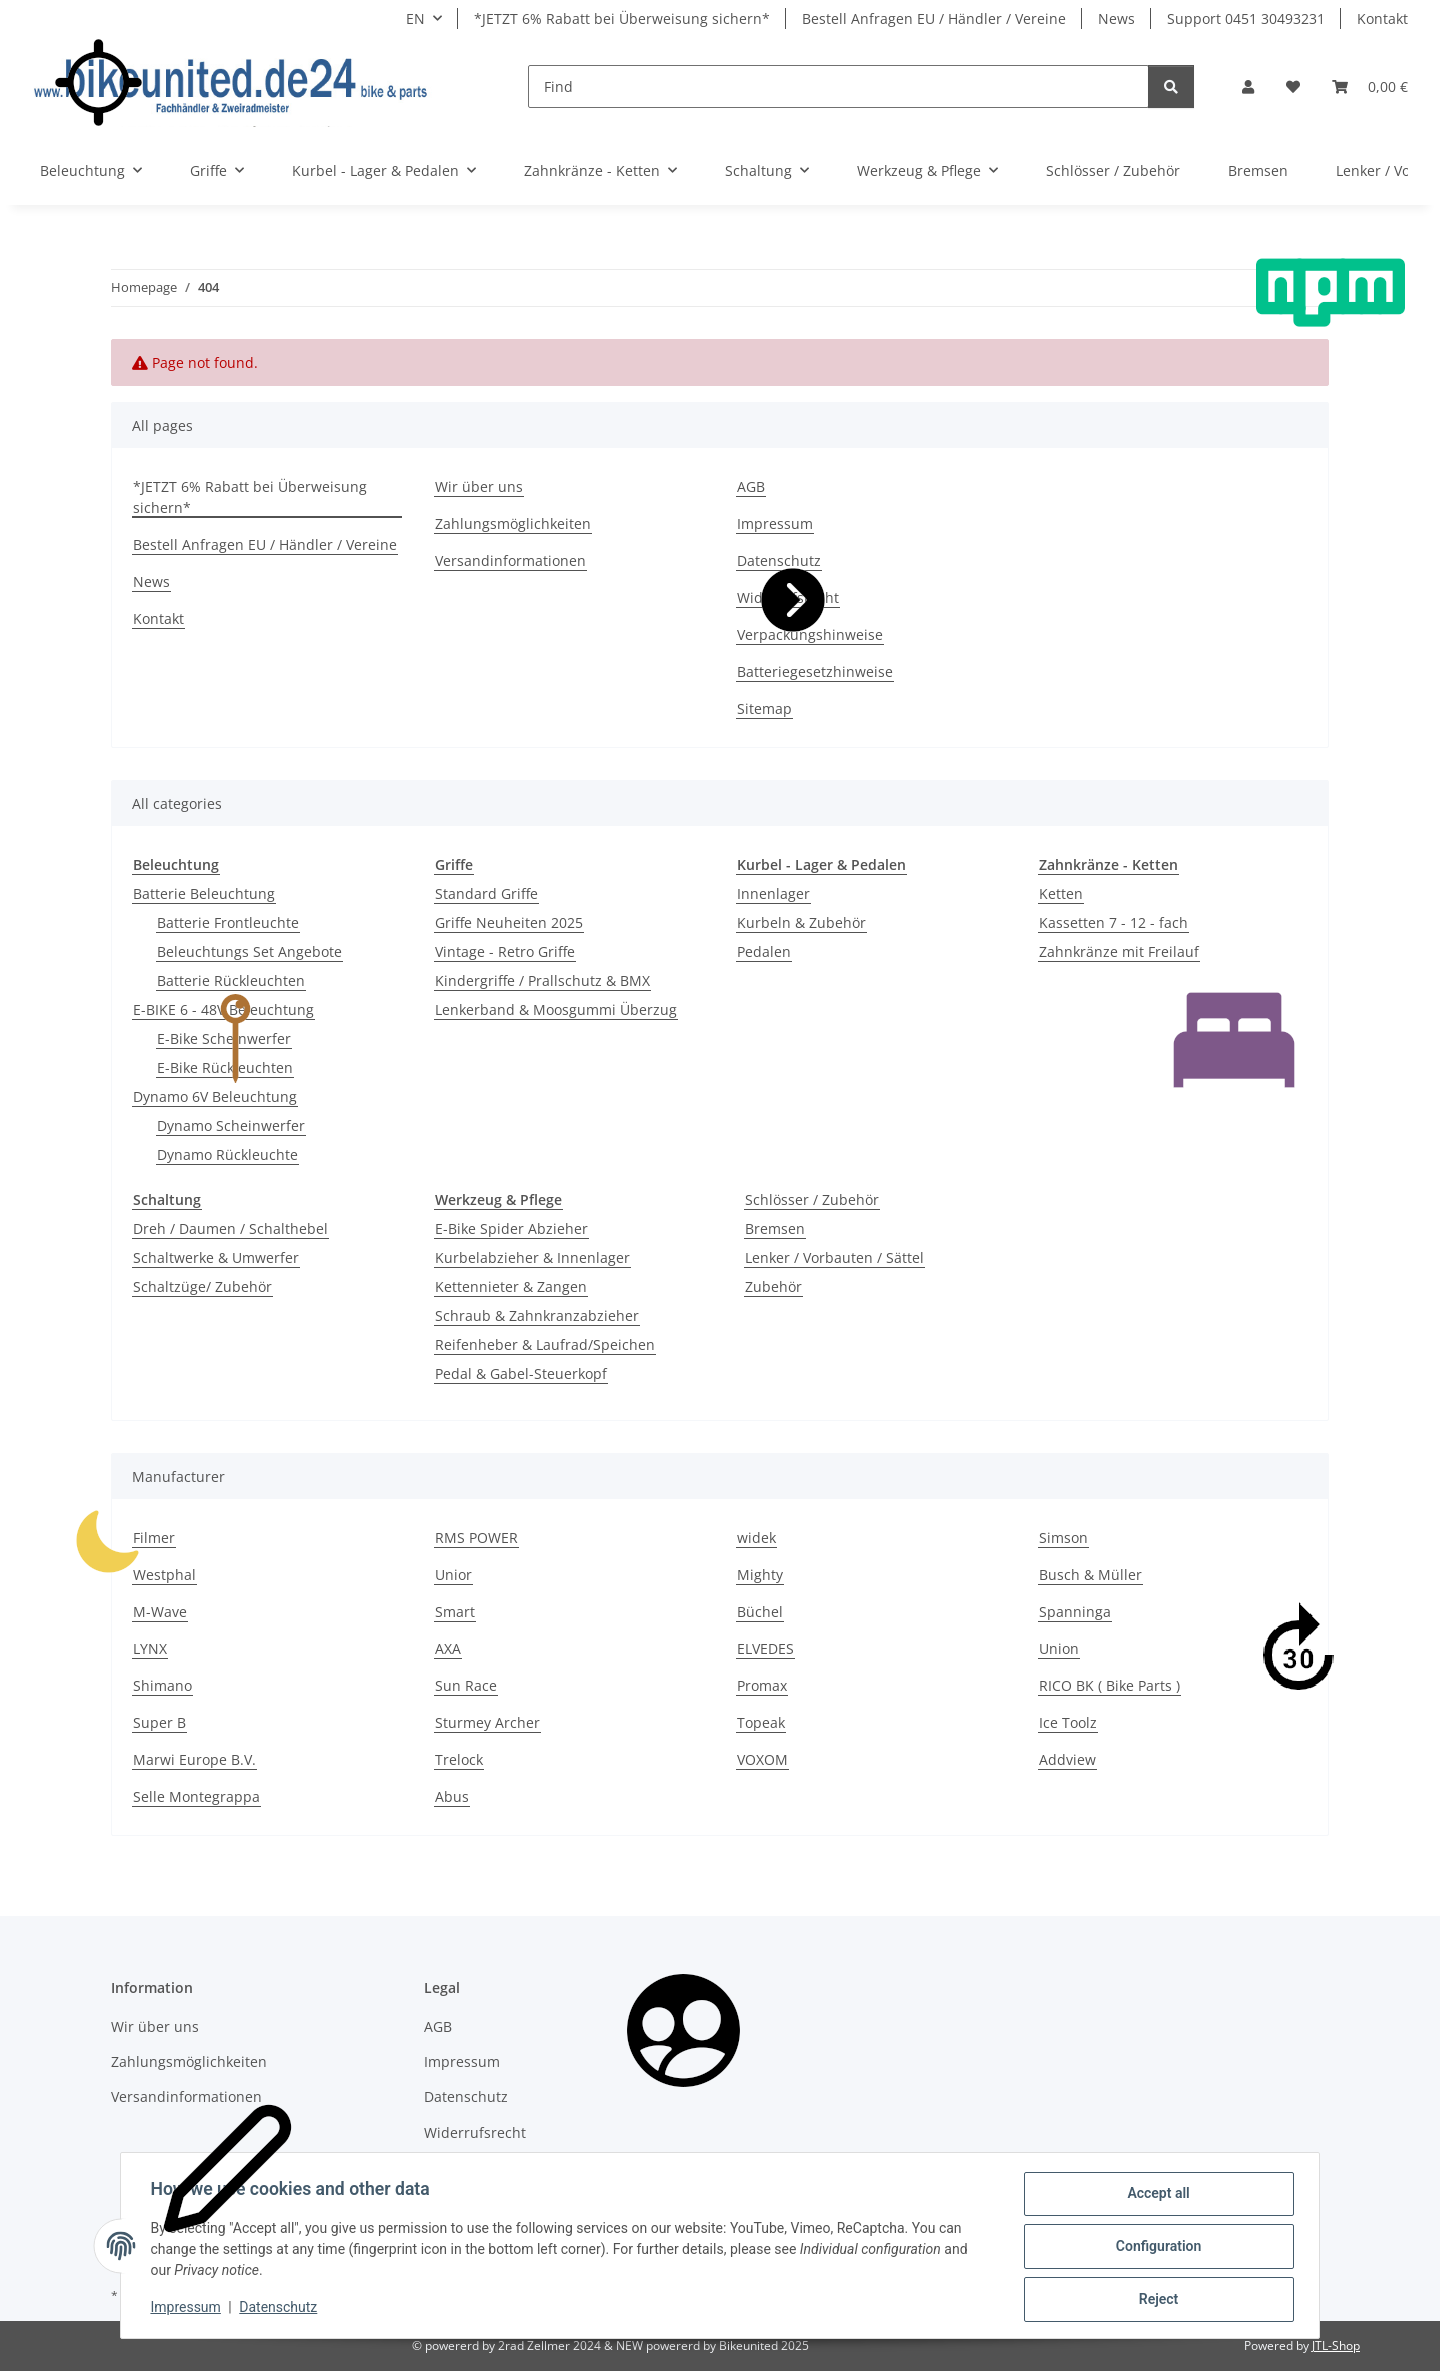  What do you see at coordinates (228, 2168) in the screenshot?
I see `edit or modify content` at bounding box center [228, 2168].